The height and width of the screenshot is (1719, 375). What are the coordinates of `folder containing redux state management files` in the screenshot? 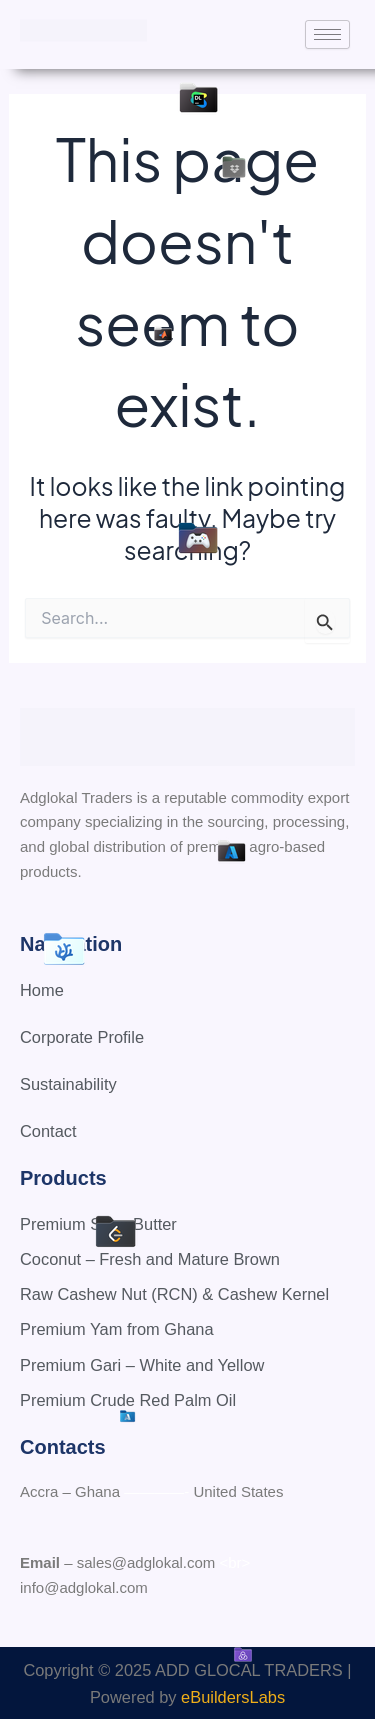 It's located at (243, 1655).